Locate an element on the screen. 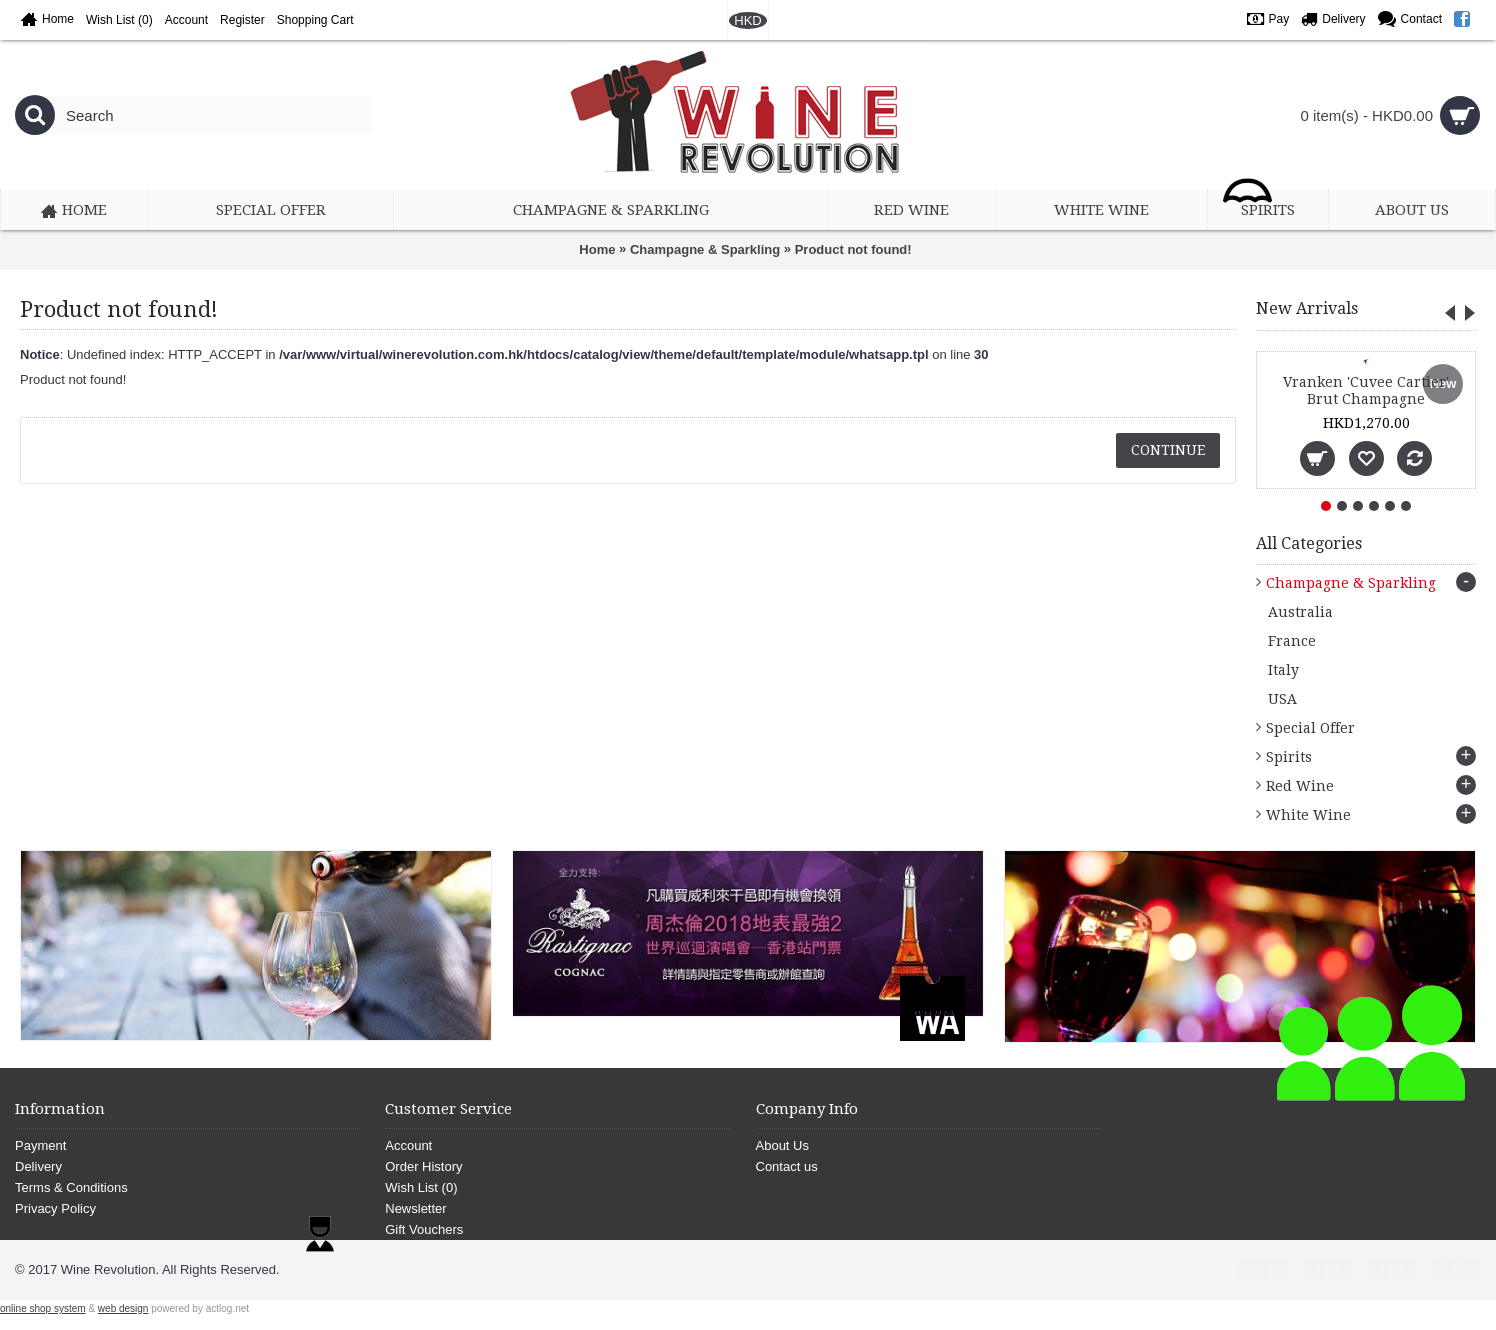 This screenshot has width=1496, height=1330. link to MySpace profile is located at coordinates (1371, 1043).